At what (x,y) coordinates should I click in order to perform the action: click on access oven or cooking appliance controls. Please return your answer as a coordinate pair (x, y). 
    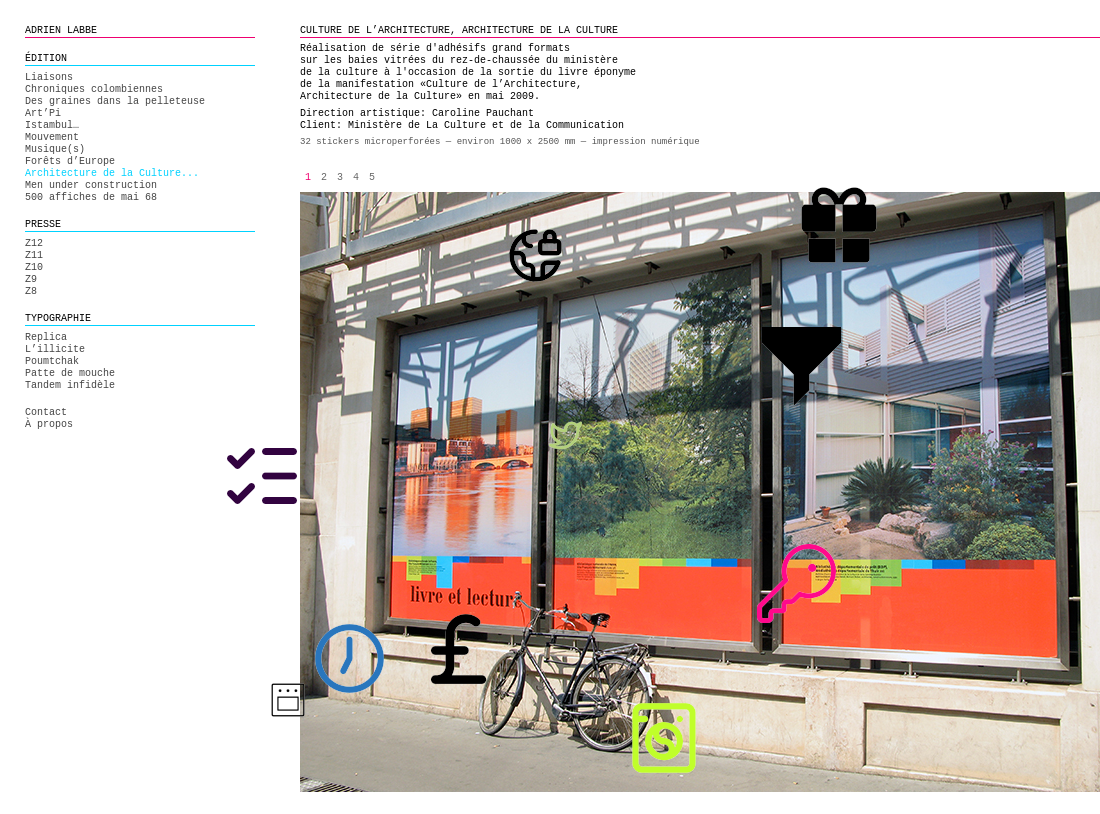
    Looking at the image, I should click on (288, 700).